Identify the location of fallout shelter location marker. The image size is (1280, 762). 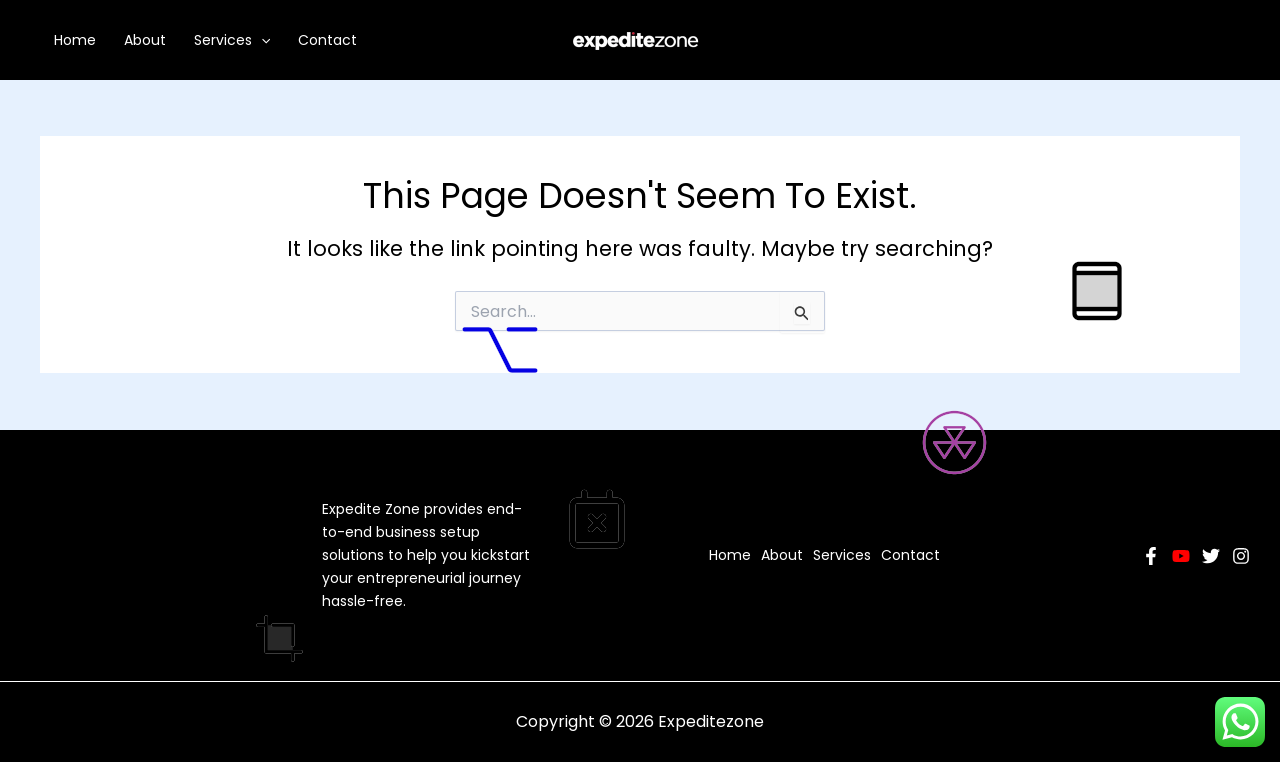
(954, 442).